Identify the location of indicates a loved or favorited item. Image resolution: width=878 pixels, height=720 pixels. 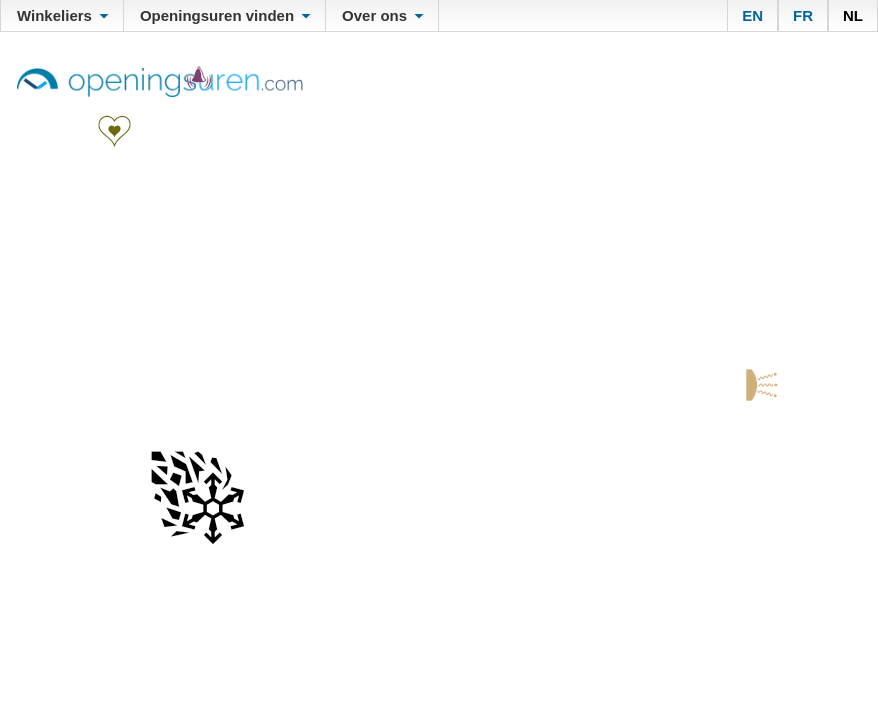
(114, 131).